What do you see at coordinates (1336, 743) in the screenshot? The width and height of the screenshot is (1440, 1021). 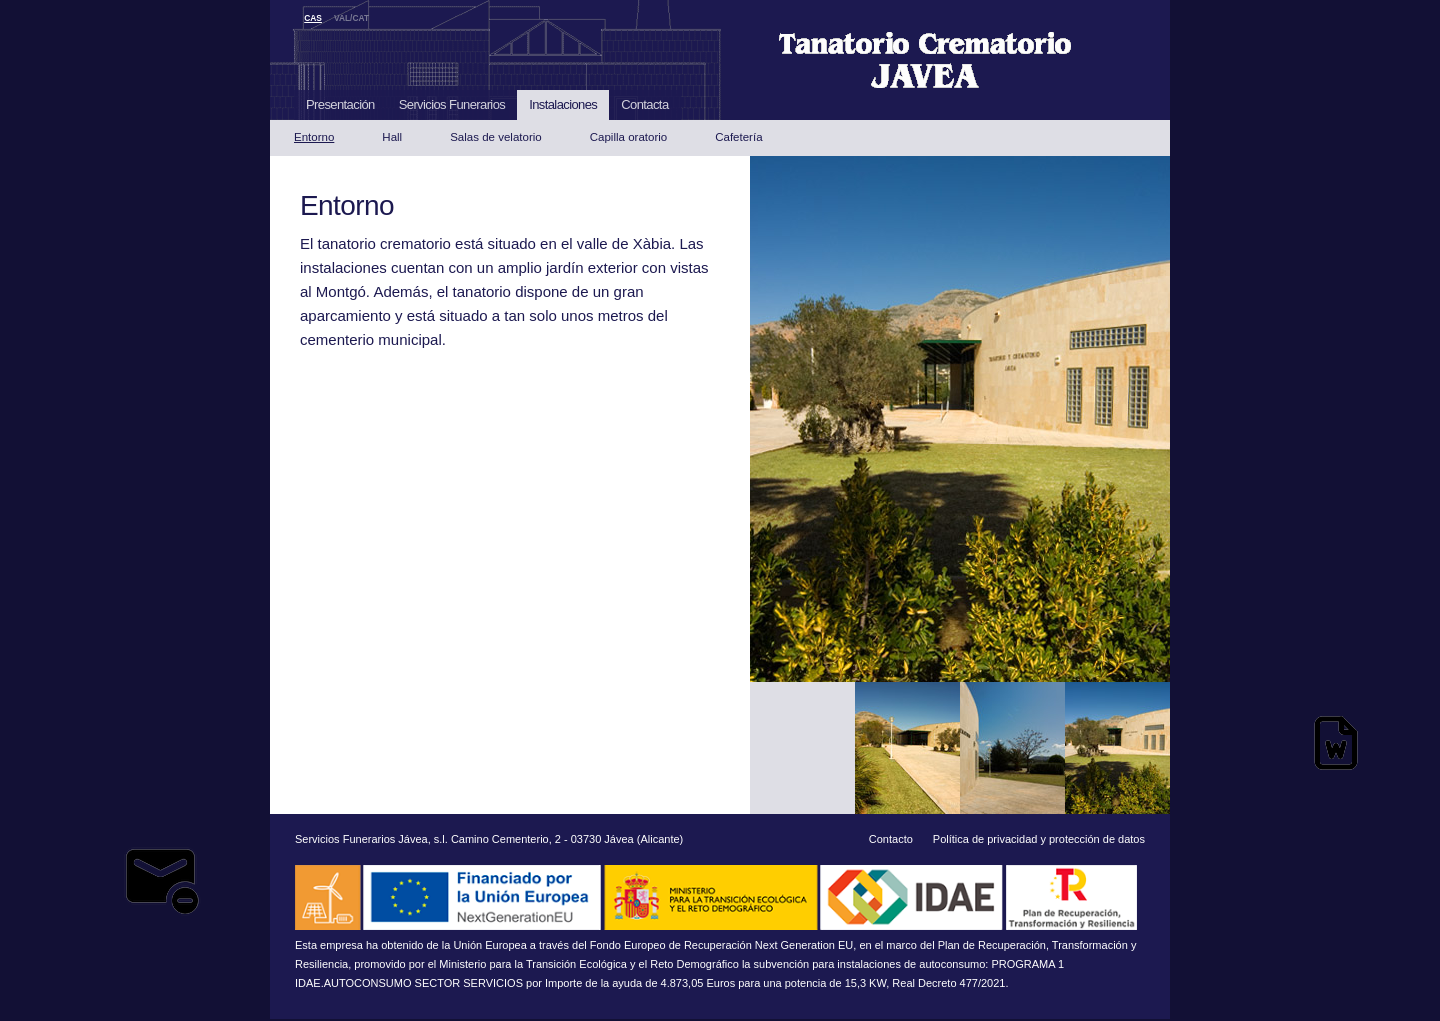 I see `open a Microsoft Word document` at bounding box center [1336, 743].